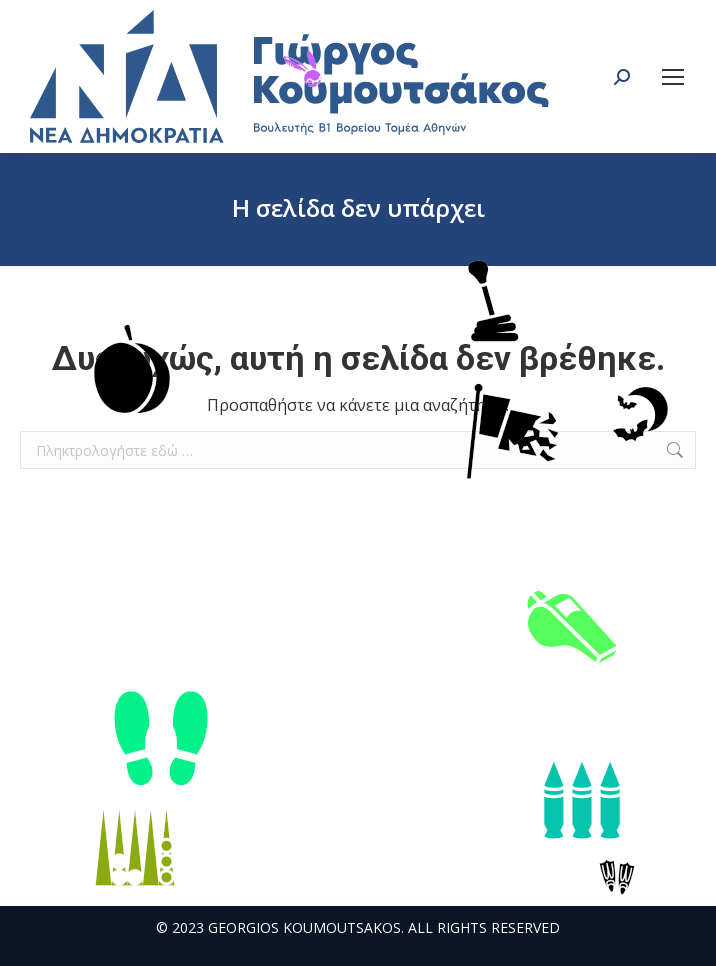  I want to click on access swimming or diving activities, so click(617, 877).